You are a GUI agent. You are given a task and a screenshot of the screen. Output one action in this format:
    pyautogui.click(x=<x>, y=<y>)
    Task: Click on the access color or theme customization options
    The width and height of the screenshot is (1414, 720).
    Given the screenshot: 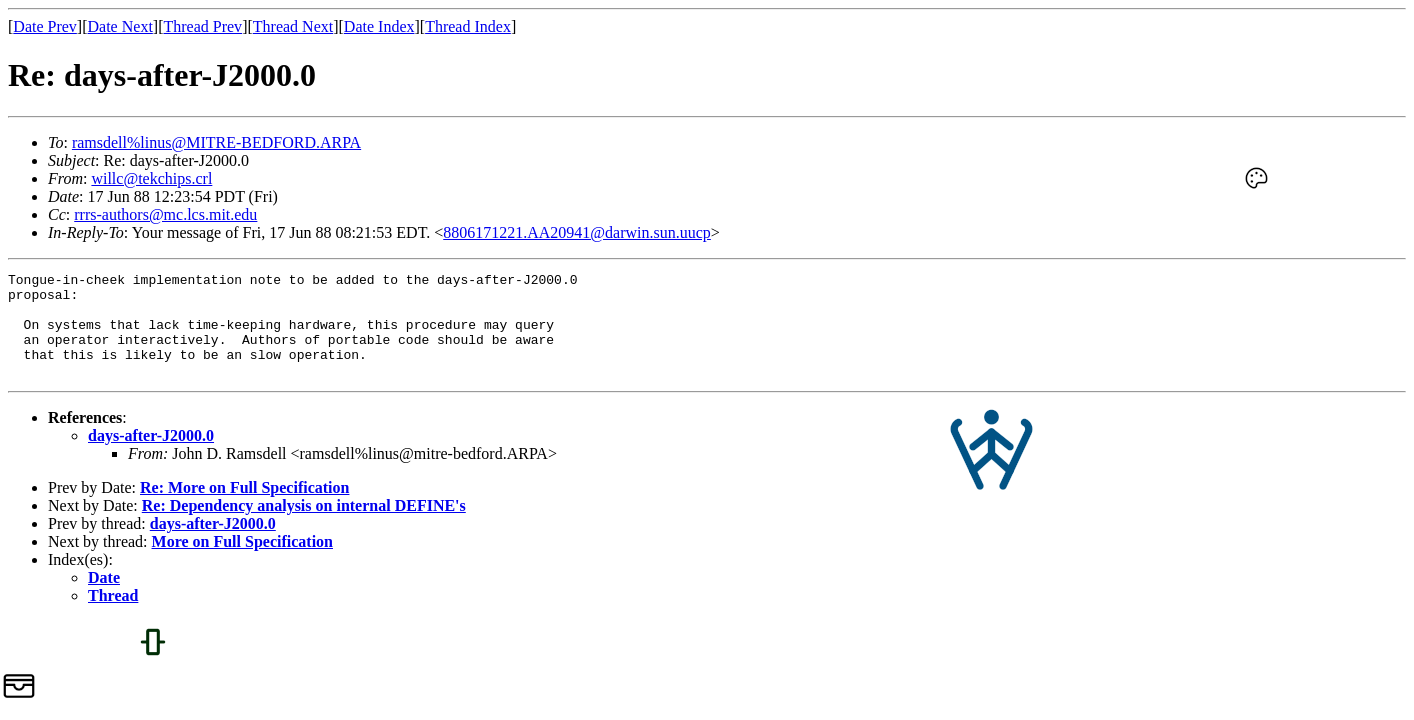 What is the action you would take?
    pyautogui.click(x=1256, y=178)
    